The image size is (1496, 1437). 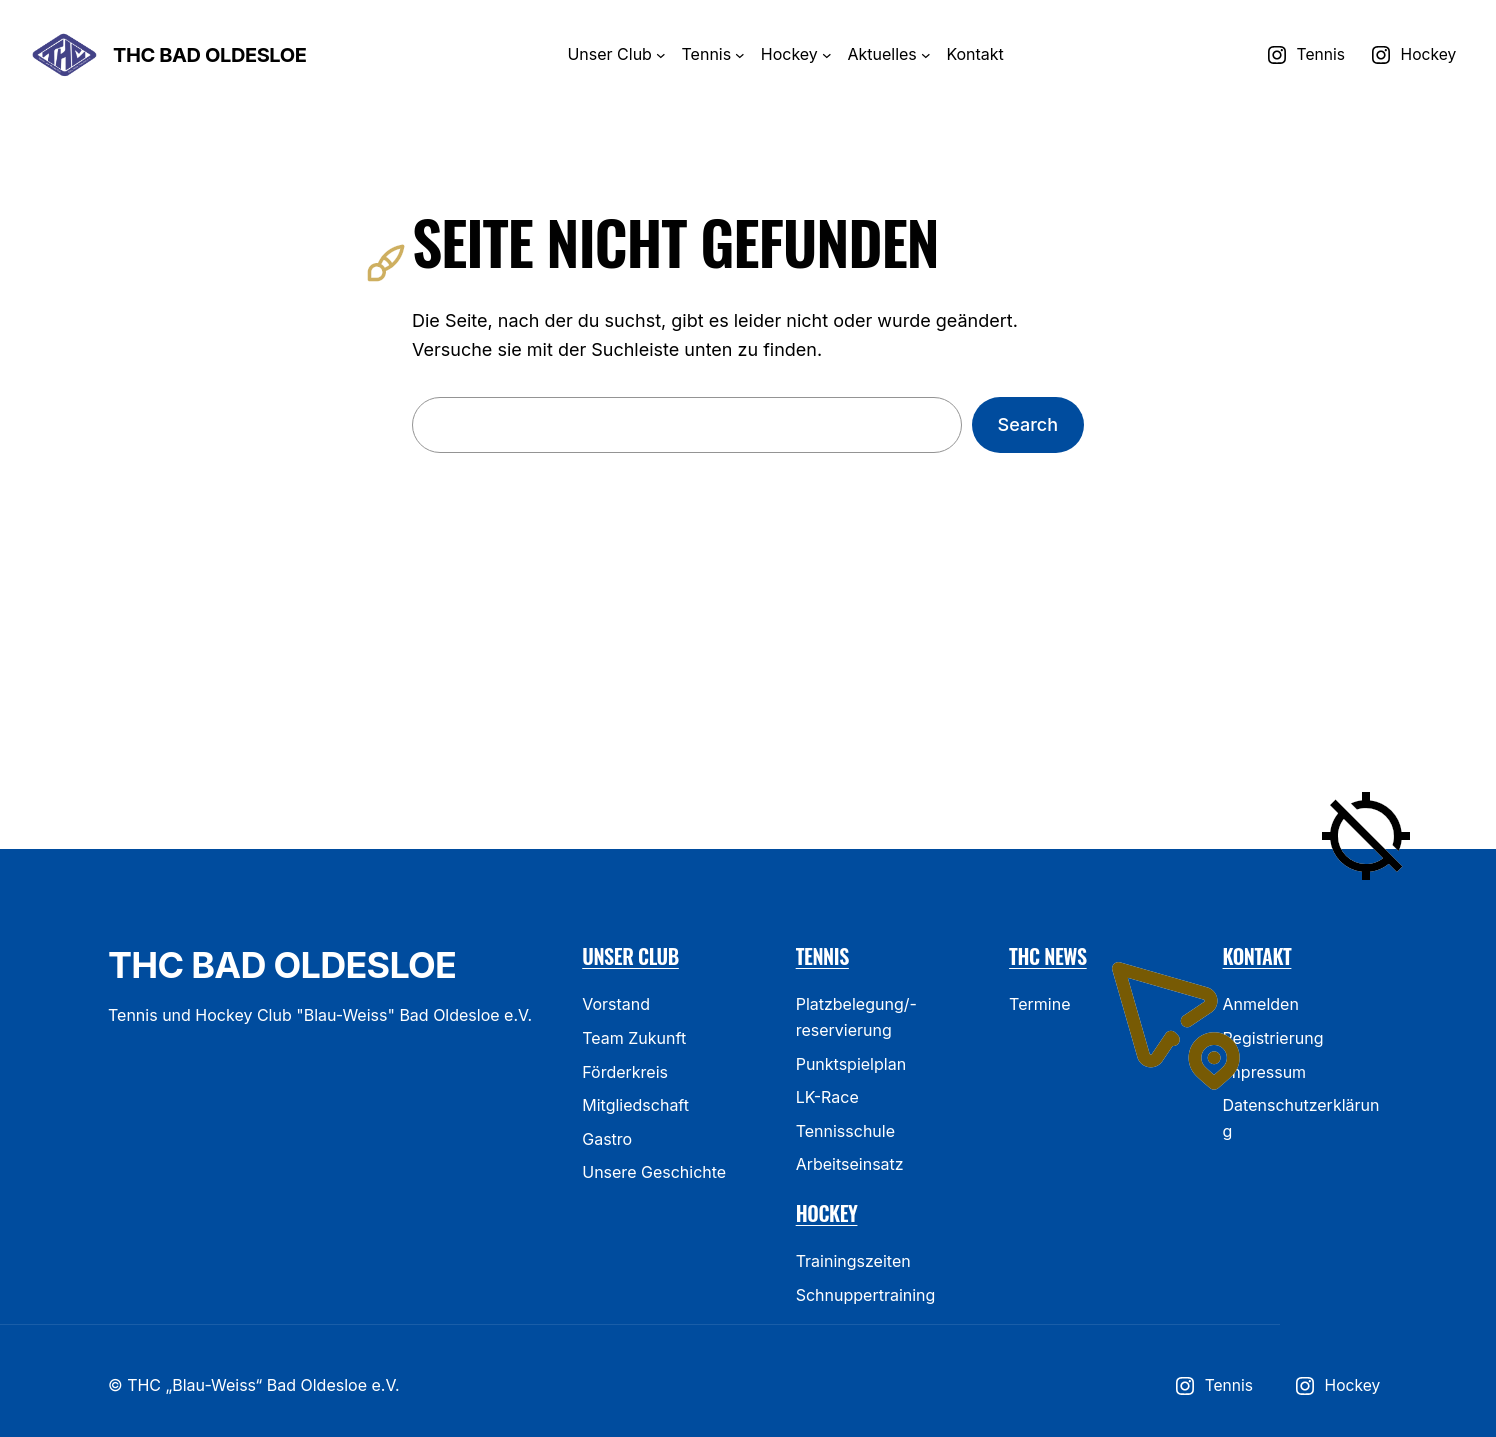 I want to click on indicates GPS is turned off, so click(x=1366, y=836).